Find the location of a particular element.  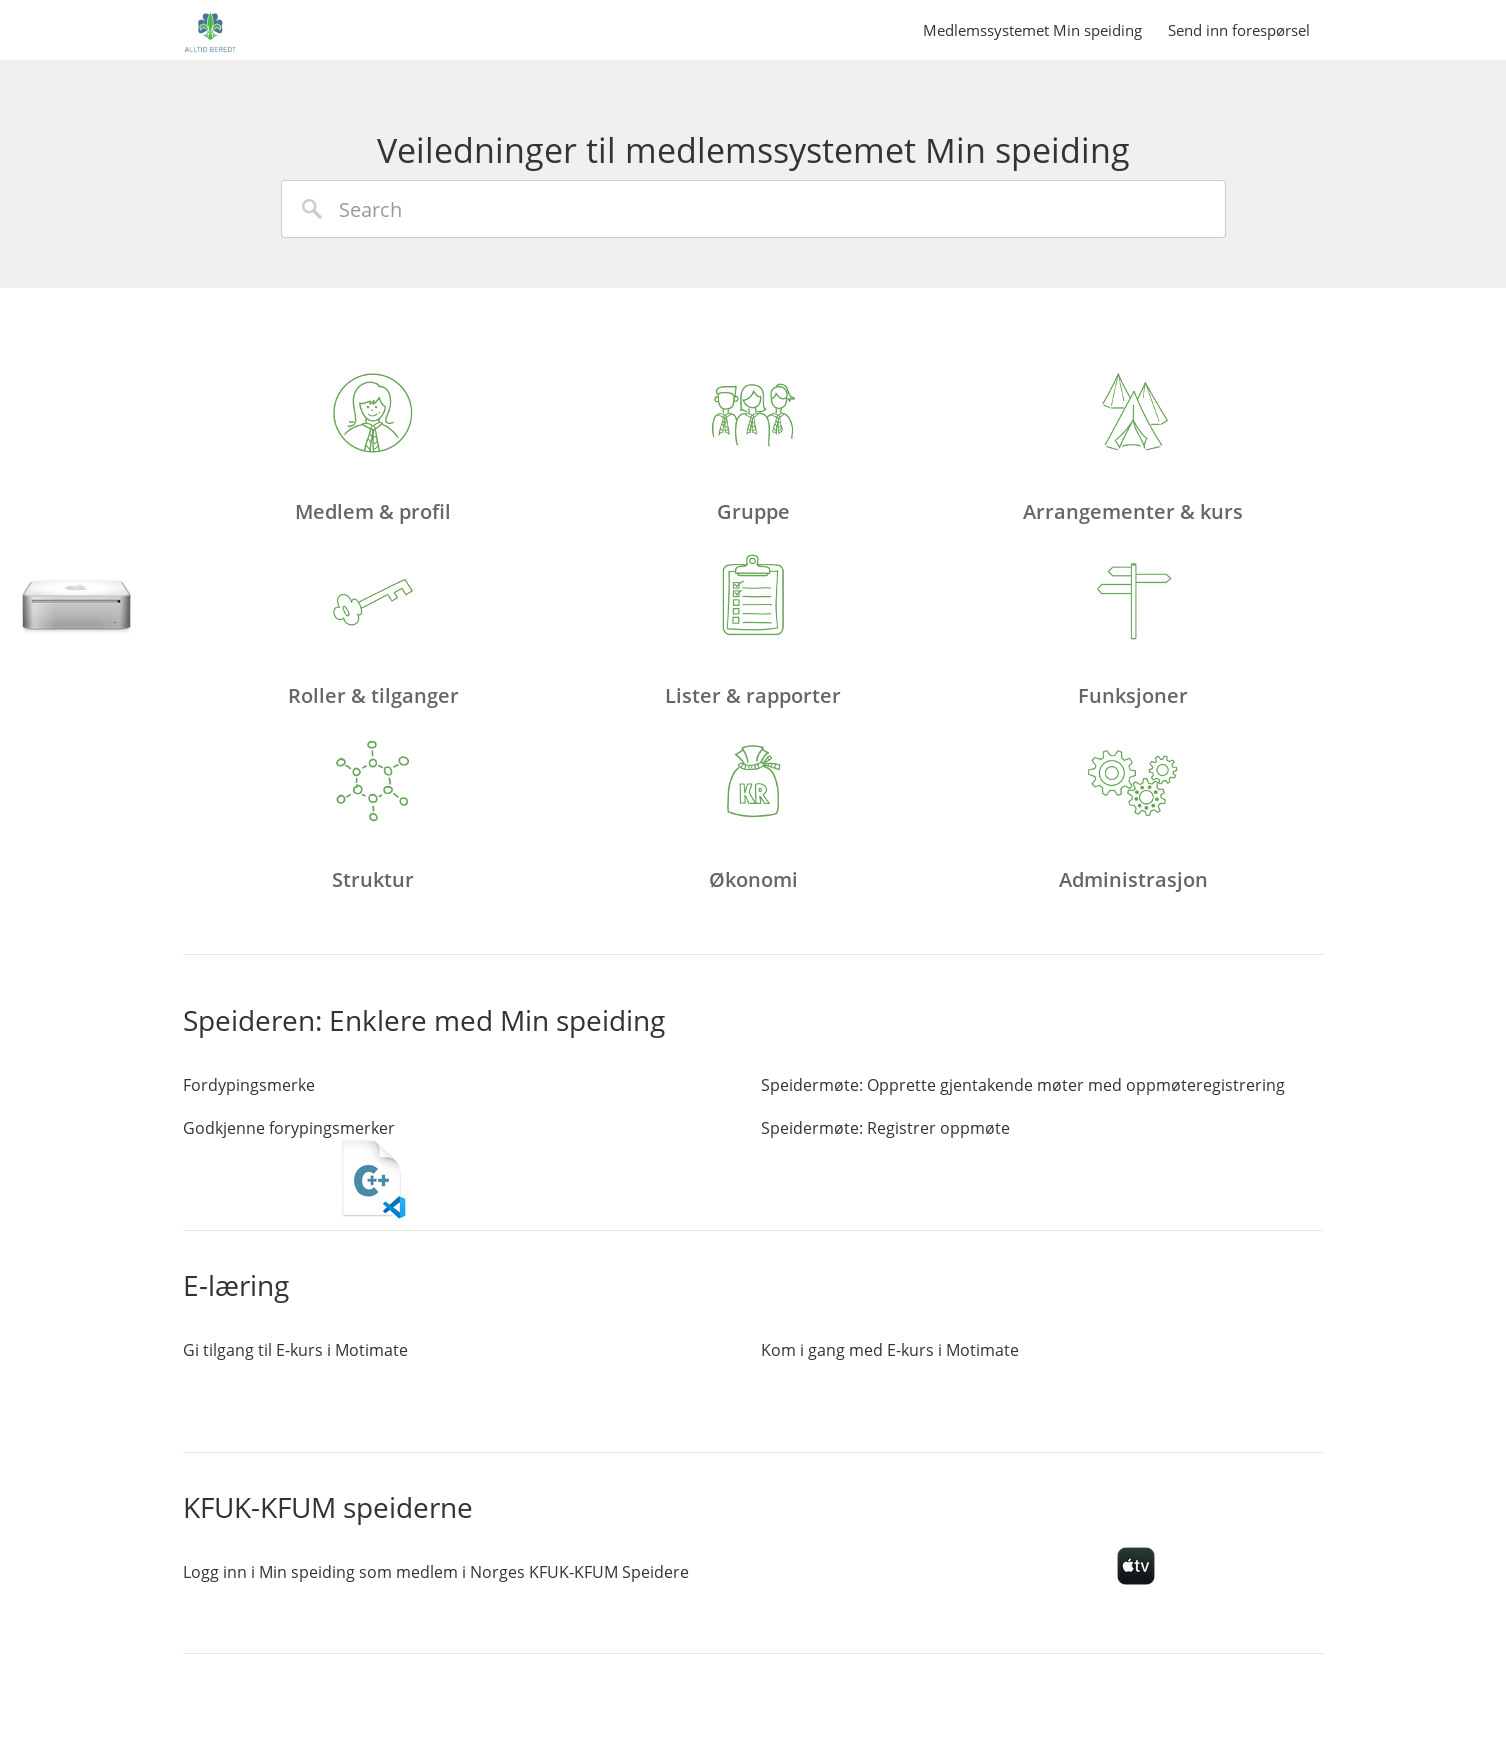

open the apple tv app is located at coordinates (1136, 1566).